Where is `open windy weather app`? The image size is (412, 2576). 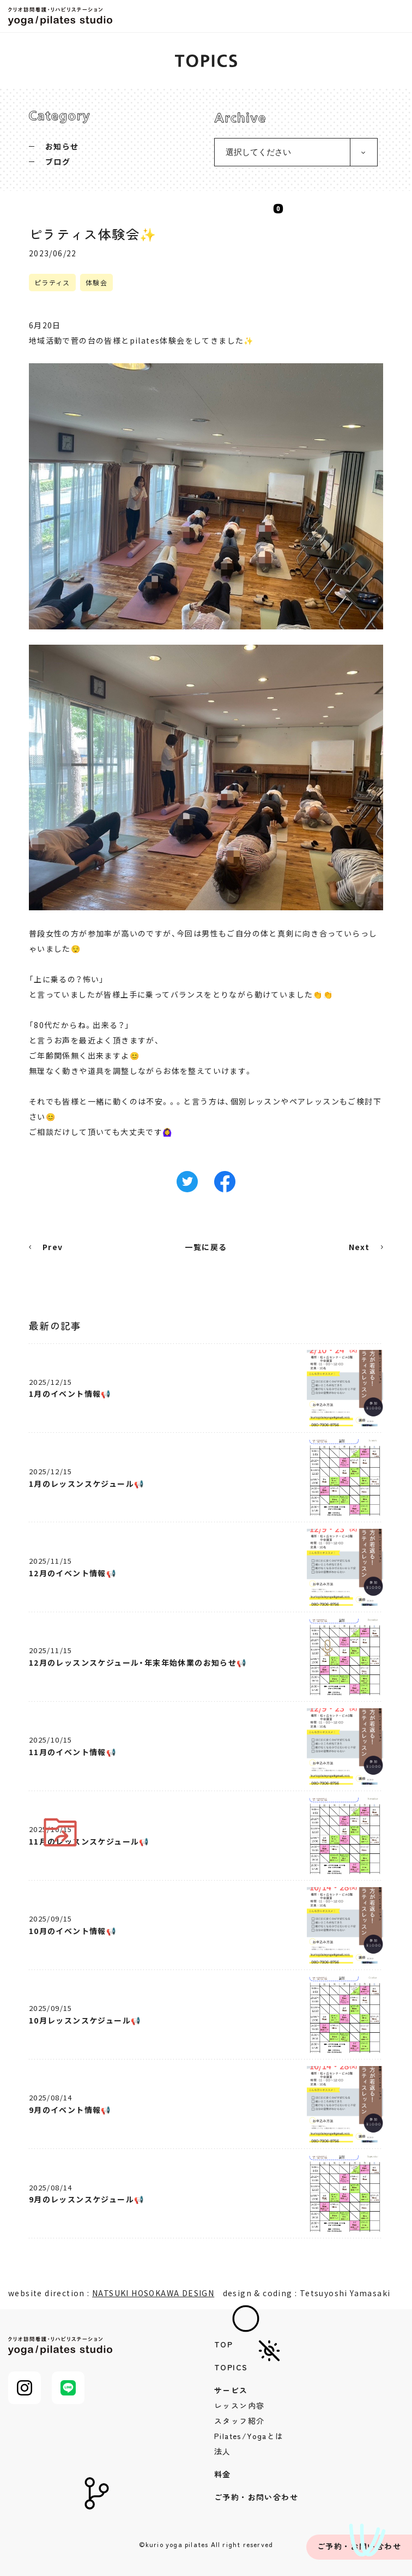 open windy weather app is located at coordinates (367, 2540).